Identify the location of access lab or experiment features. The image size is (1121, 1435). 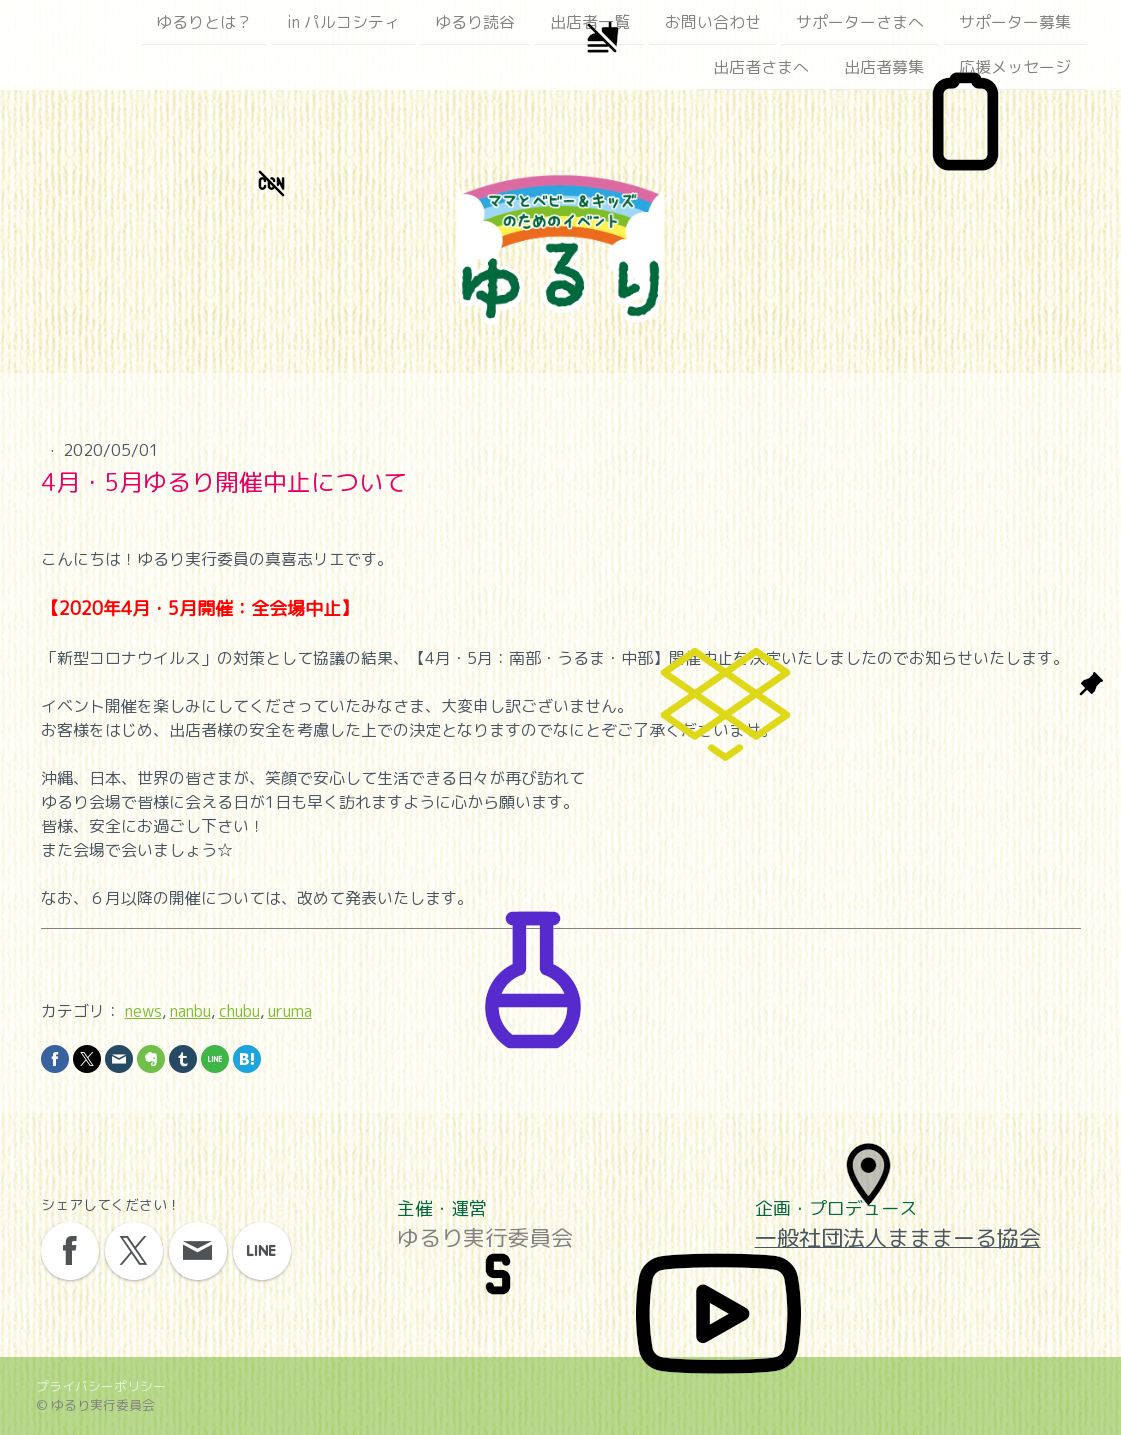
(533, 980).